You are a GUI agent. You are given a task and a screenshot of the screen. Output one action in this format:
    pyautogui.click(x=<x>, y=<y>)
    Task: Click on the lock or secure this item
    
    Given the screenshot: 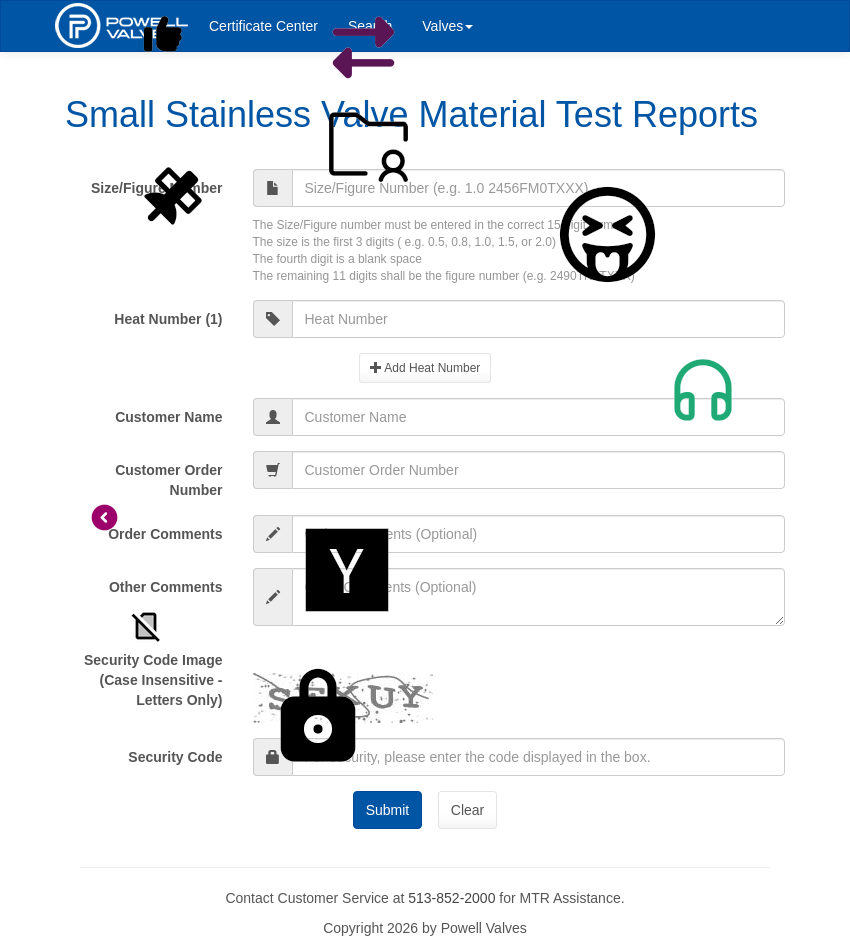 What is the action you would take?
    pyautogui.click(x=318, y=715)
    